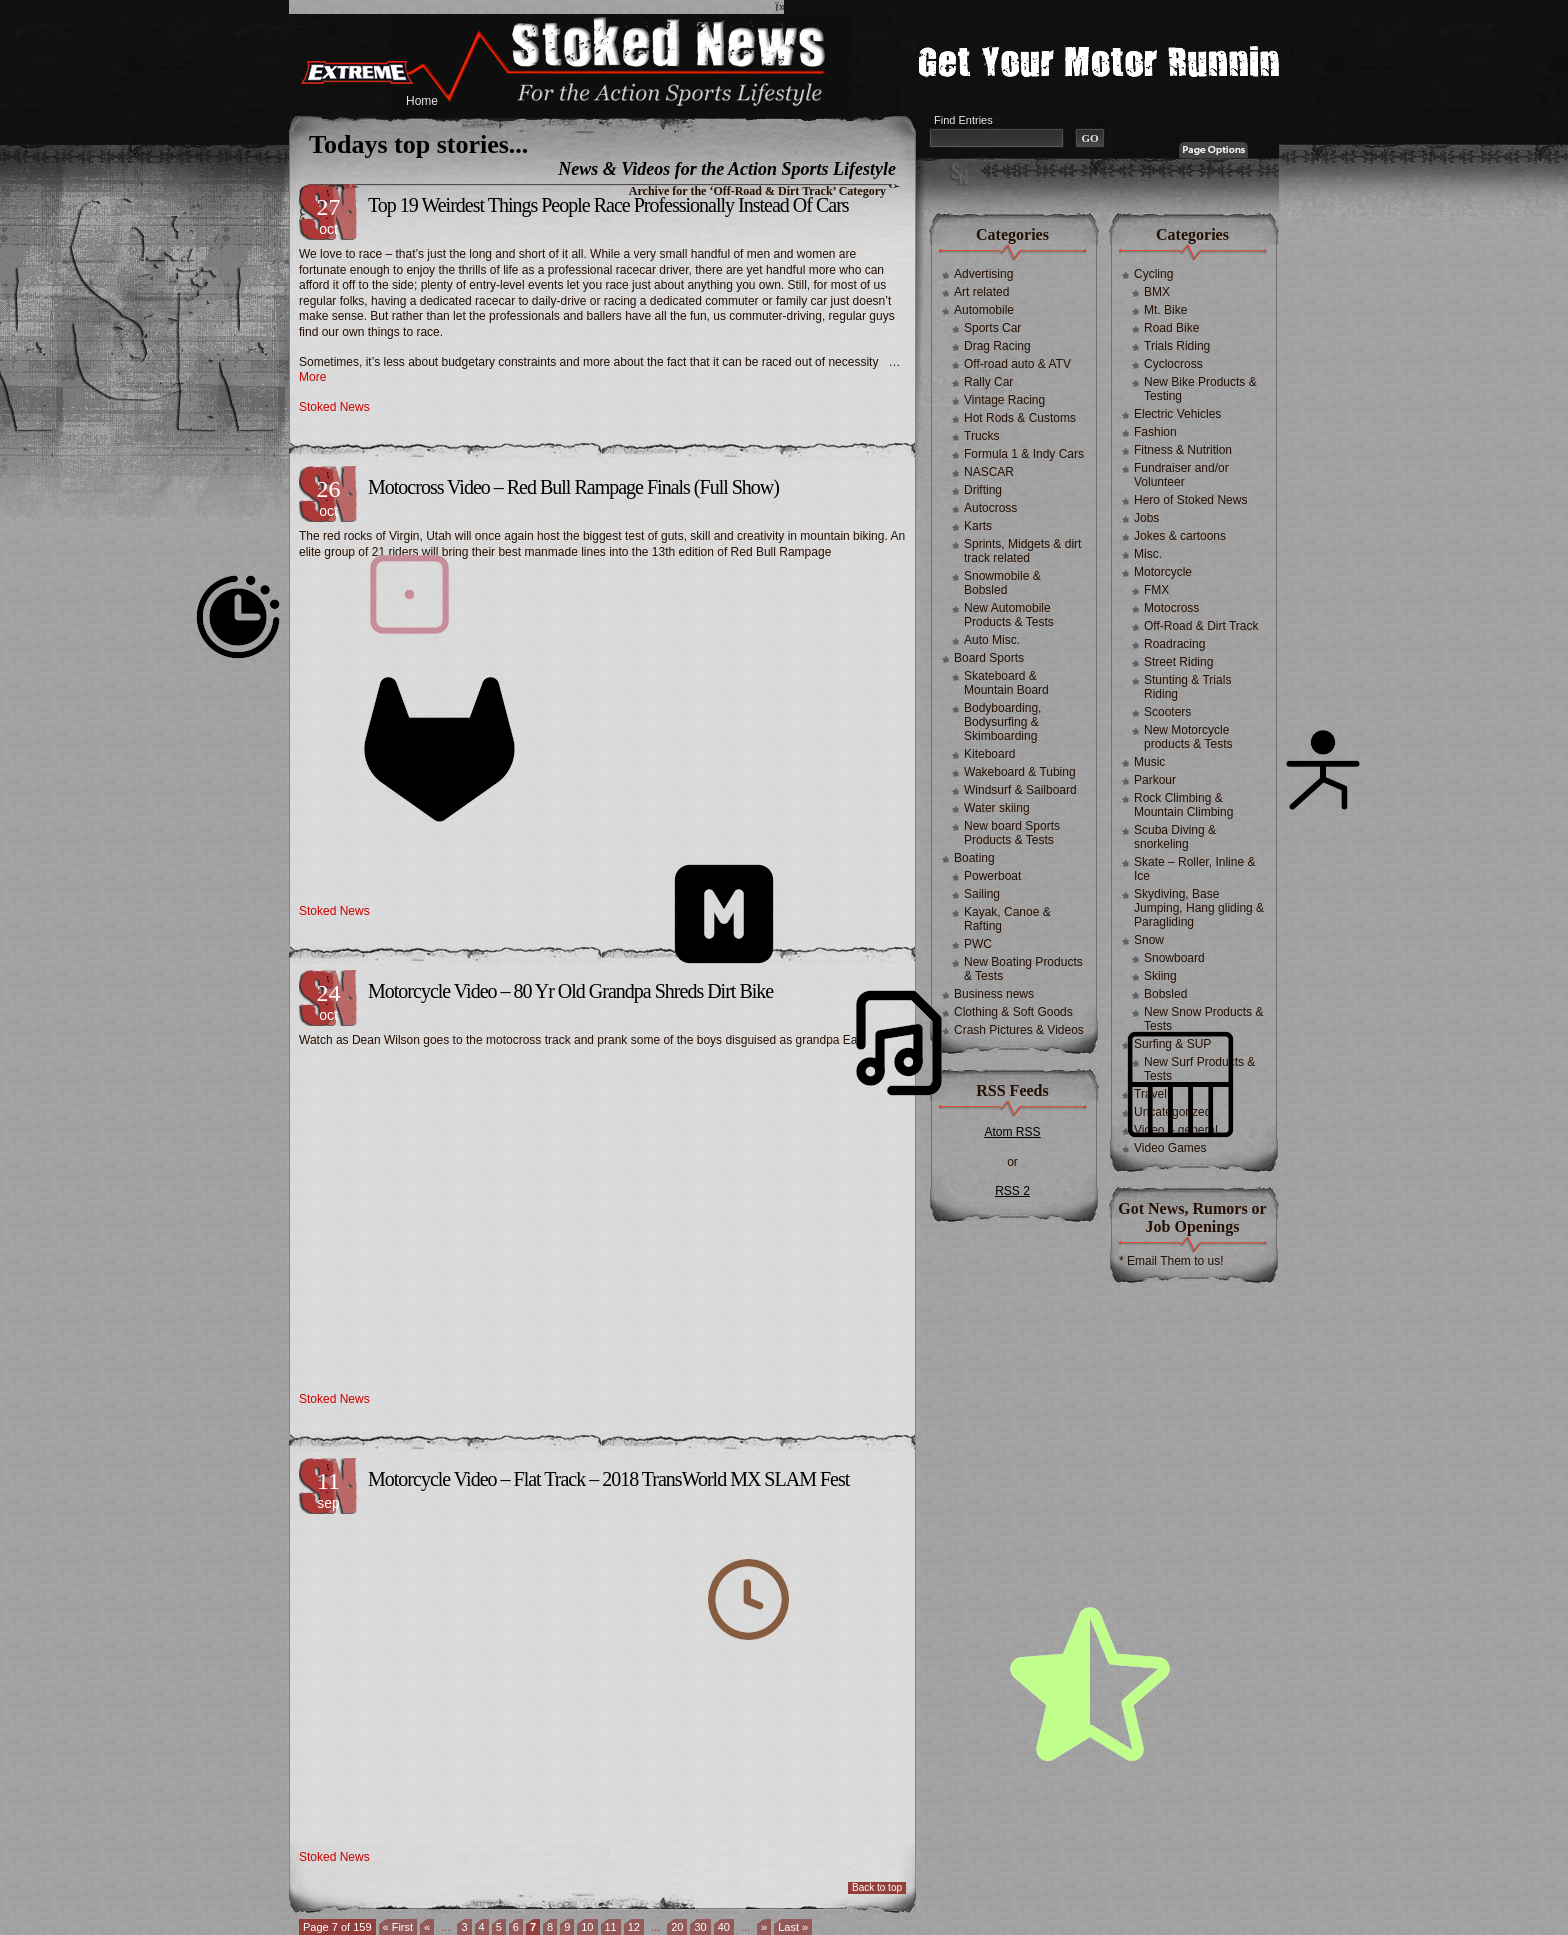  What do you see at coordinates (724, 914) in the screenshot?
I see `indicates medium size option` at bounding box center [724, 914].